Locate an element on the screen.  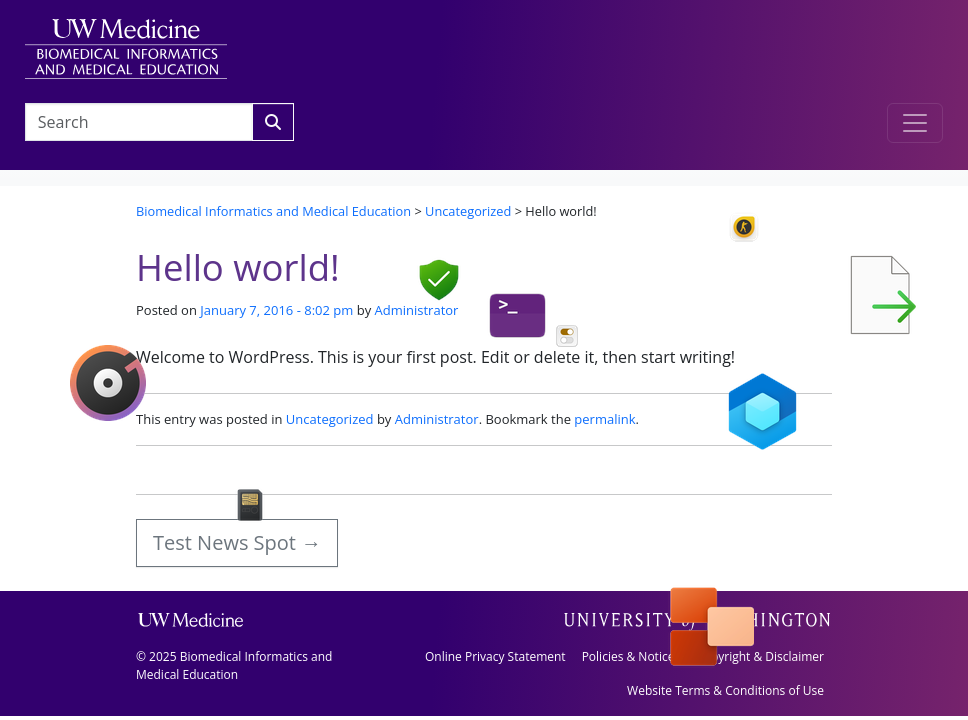
move file to another location is located at coordinates (880, 295).